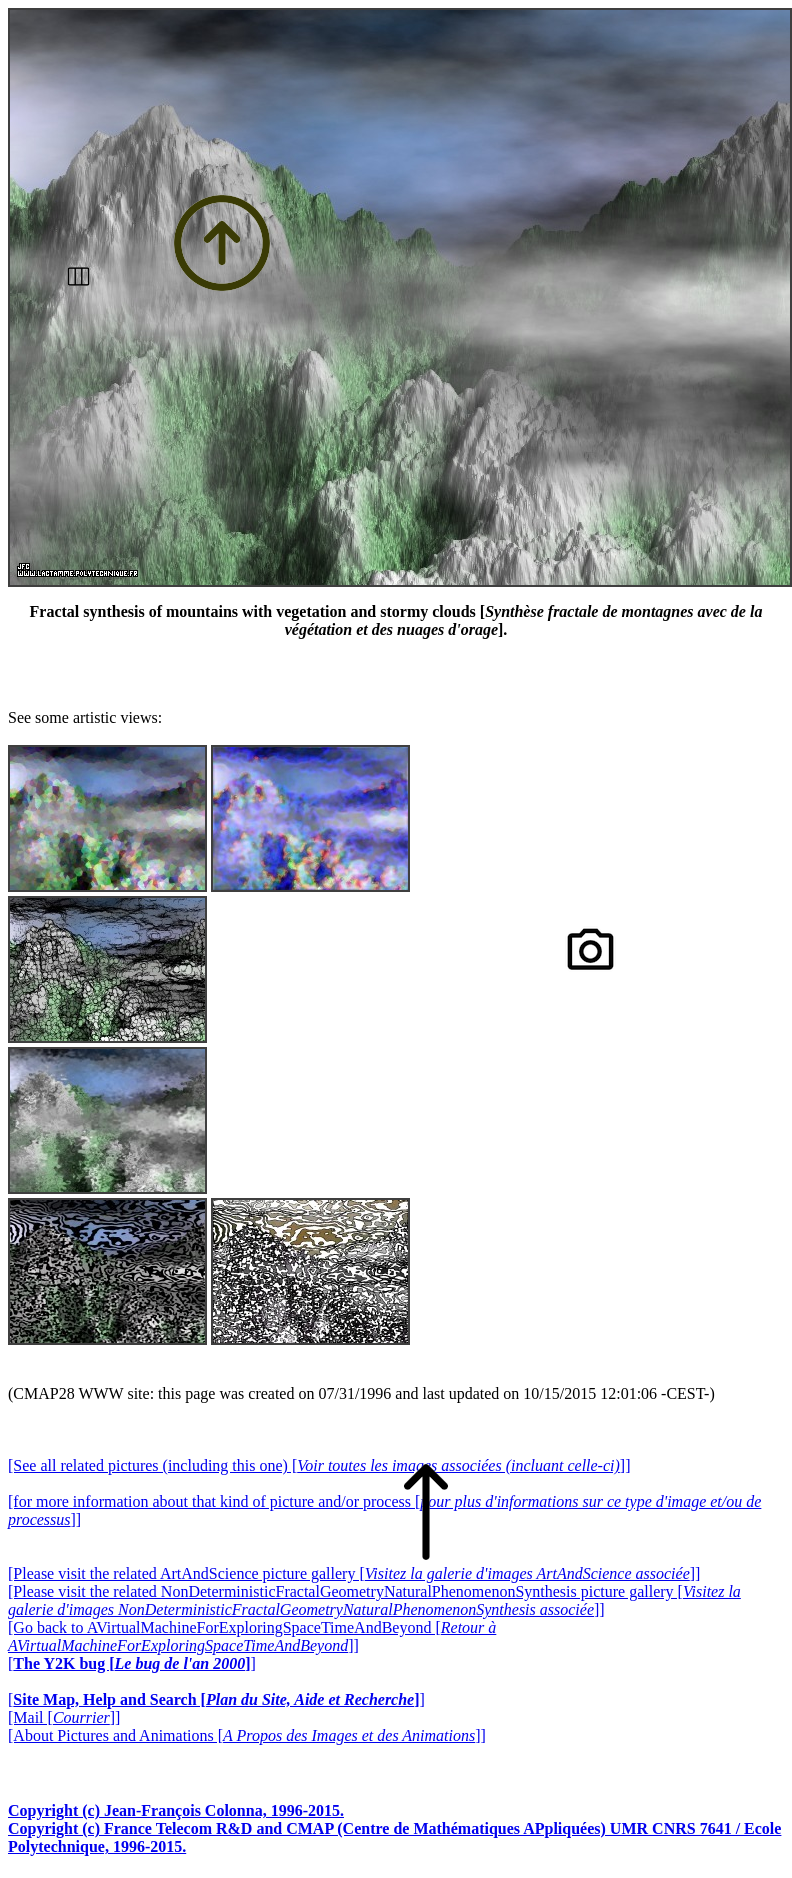 The width and height of the screenshot is (792, 1878). What do you see at coordinates (78, 276) in the screenshot?
I see `switch to column view layout` at bounding box center [78, 276].